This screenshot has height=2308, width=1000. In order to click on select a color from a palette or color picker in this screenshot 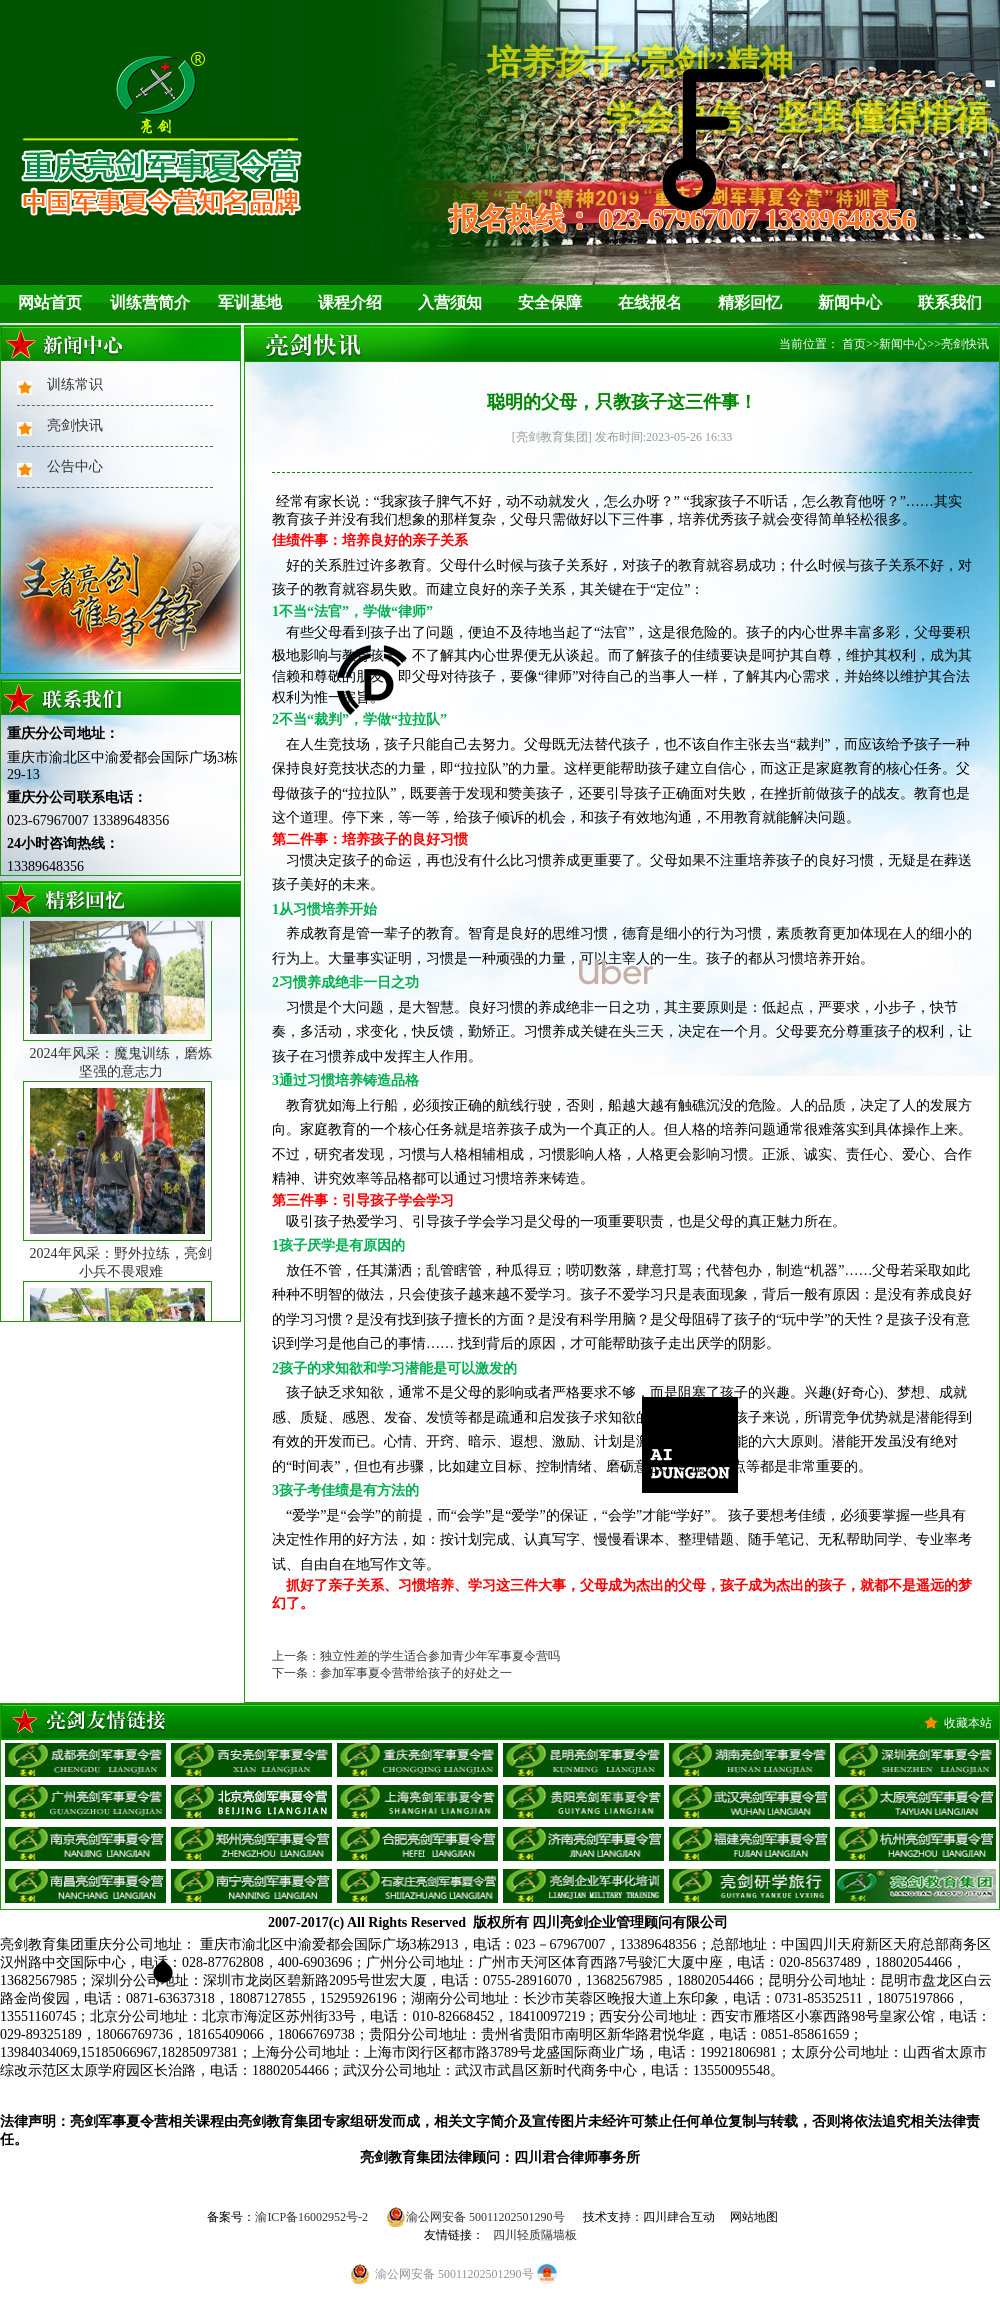, I will do `click(163, 1972)`.